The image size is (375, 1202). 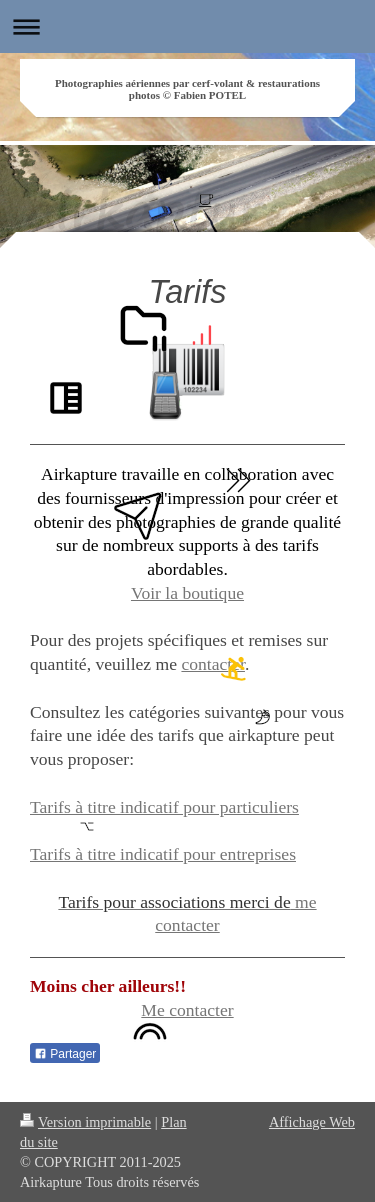 I want to click on access visual filters or image effects, so click(x=150, y=1032).